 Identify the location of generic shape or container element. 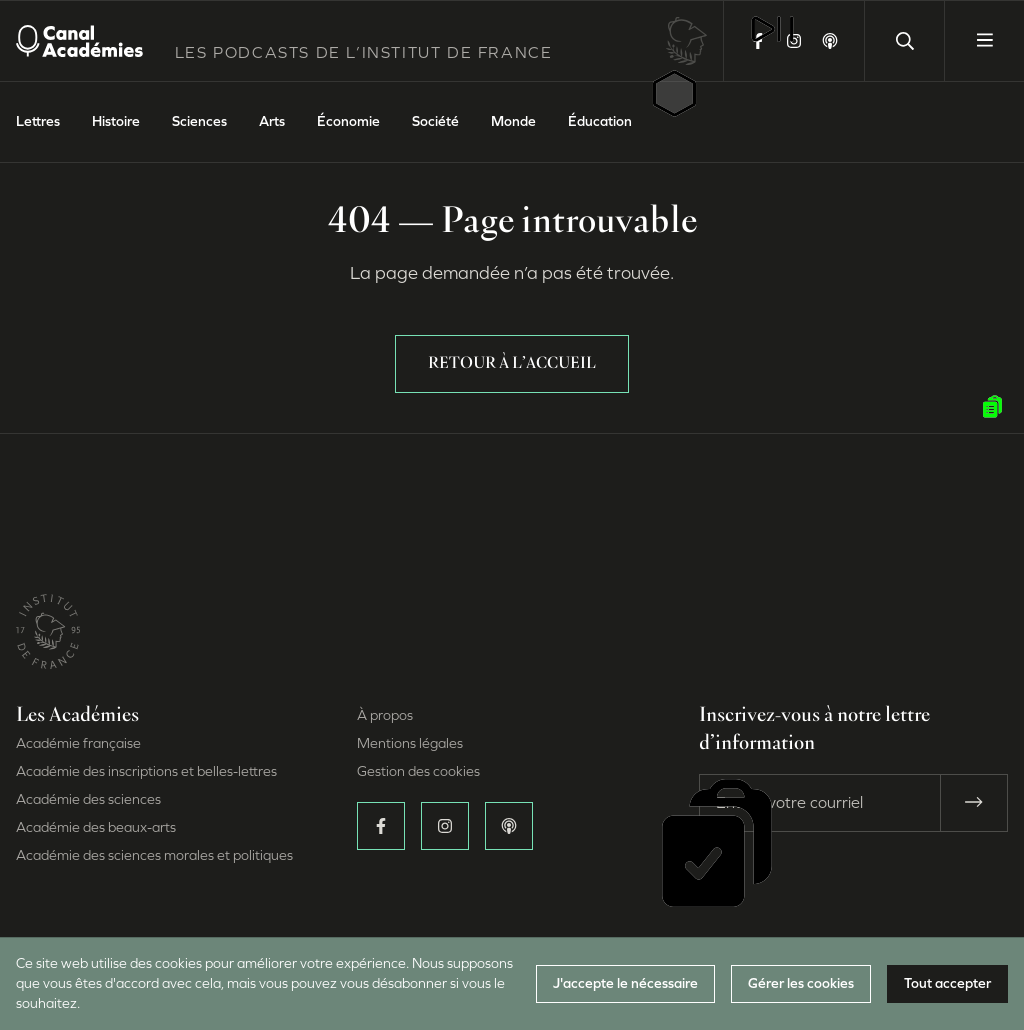
(674, 93).